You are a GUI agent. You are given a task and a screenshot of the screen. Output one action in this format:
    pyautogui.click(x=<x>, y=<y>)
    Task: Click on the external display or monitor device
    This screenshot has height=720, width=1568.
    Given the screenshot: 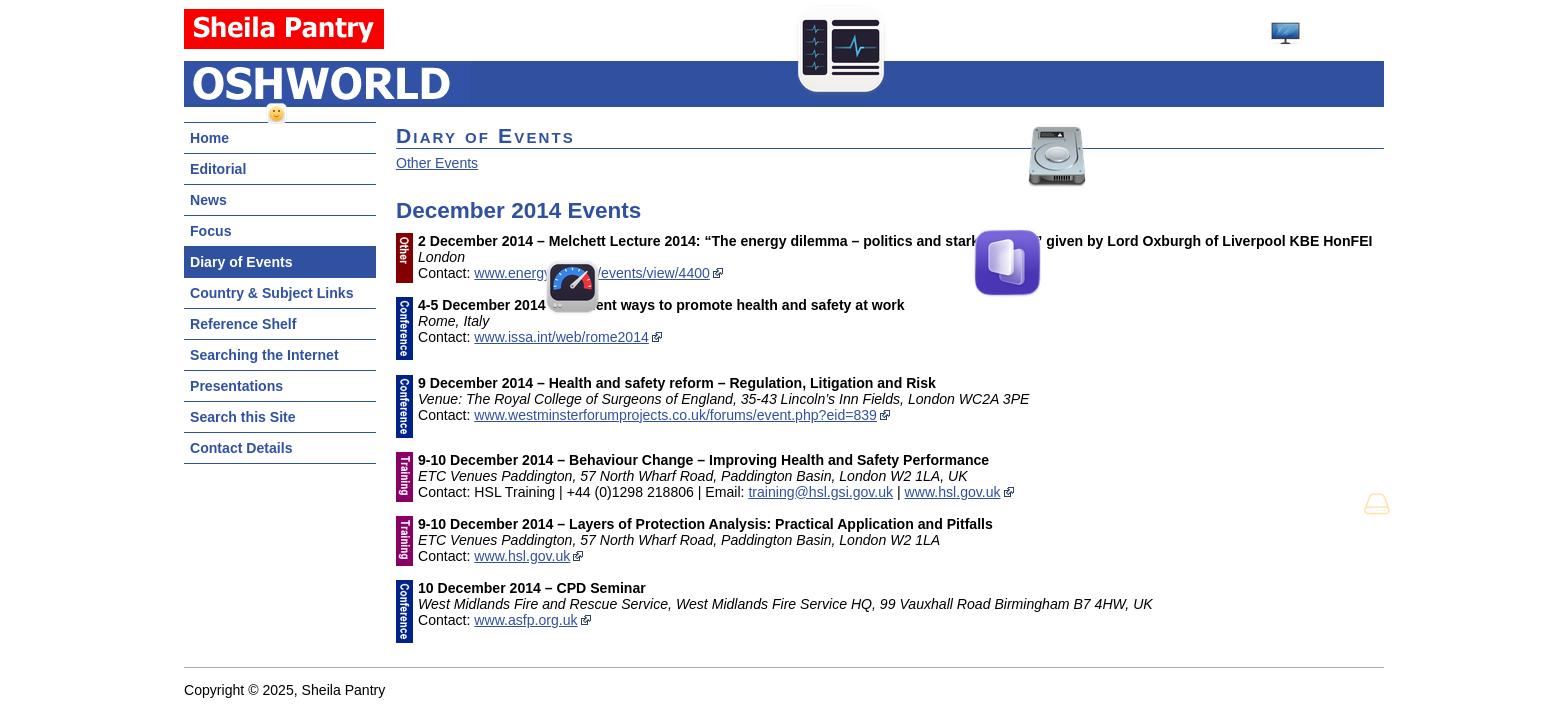 What is the action you would take?
    pyautogui.click(x=1285, y=27)
    